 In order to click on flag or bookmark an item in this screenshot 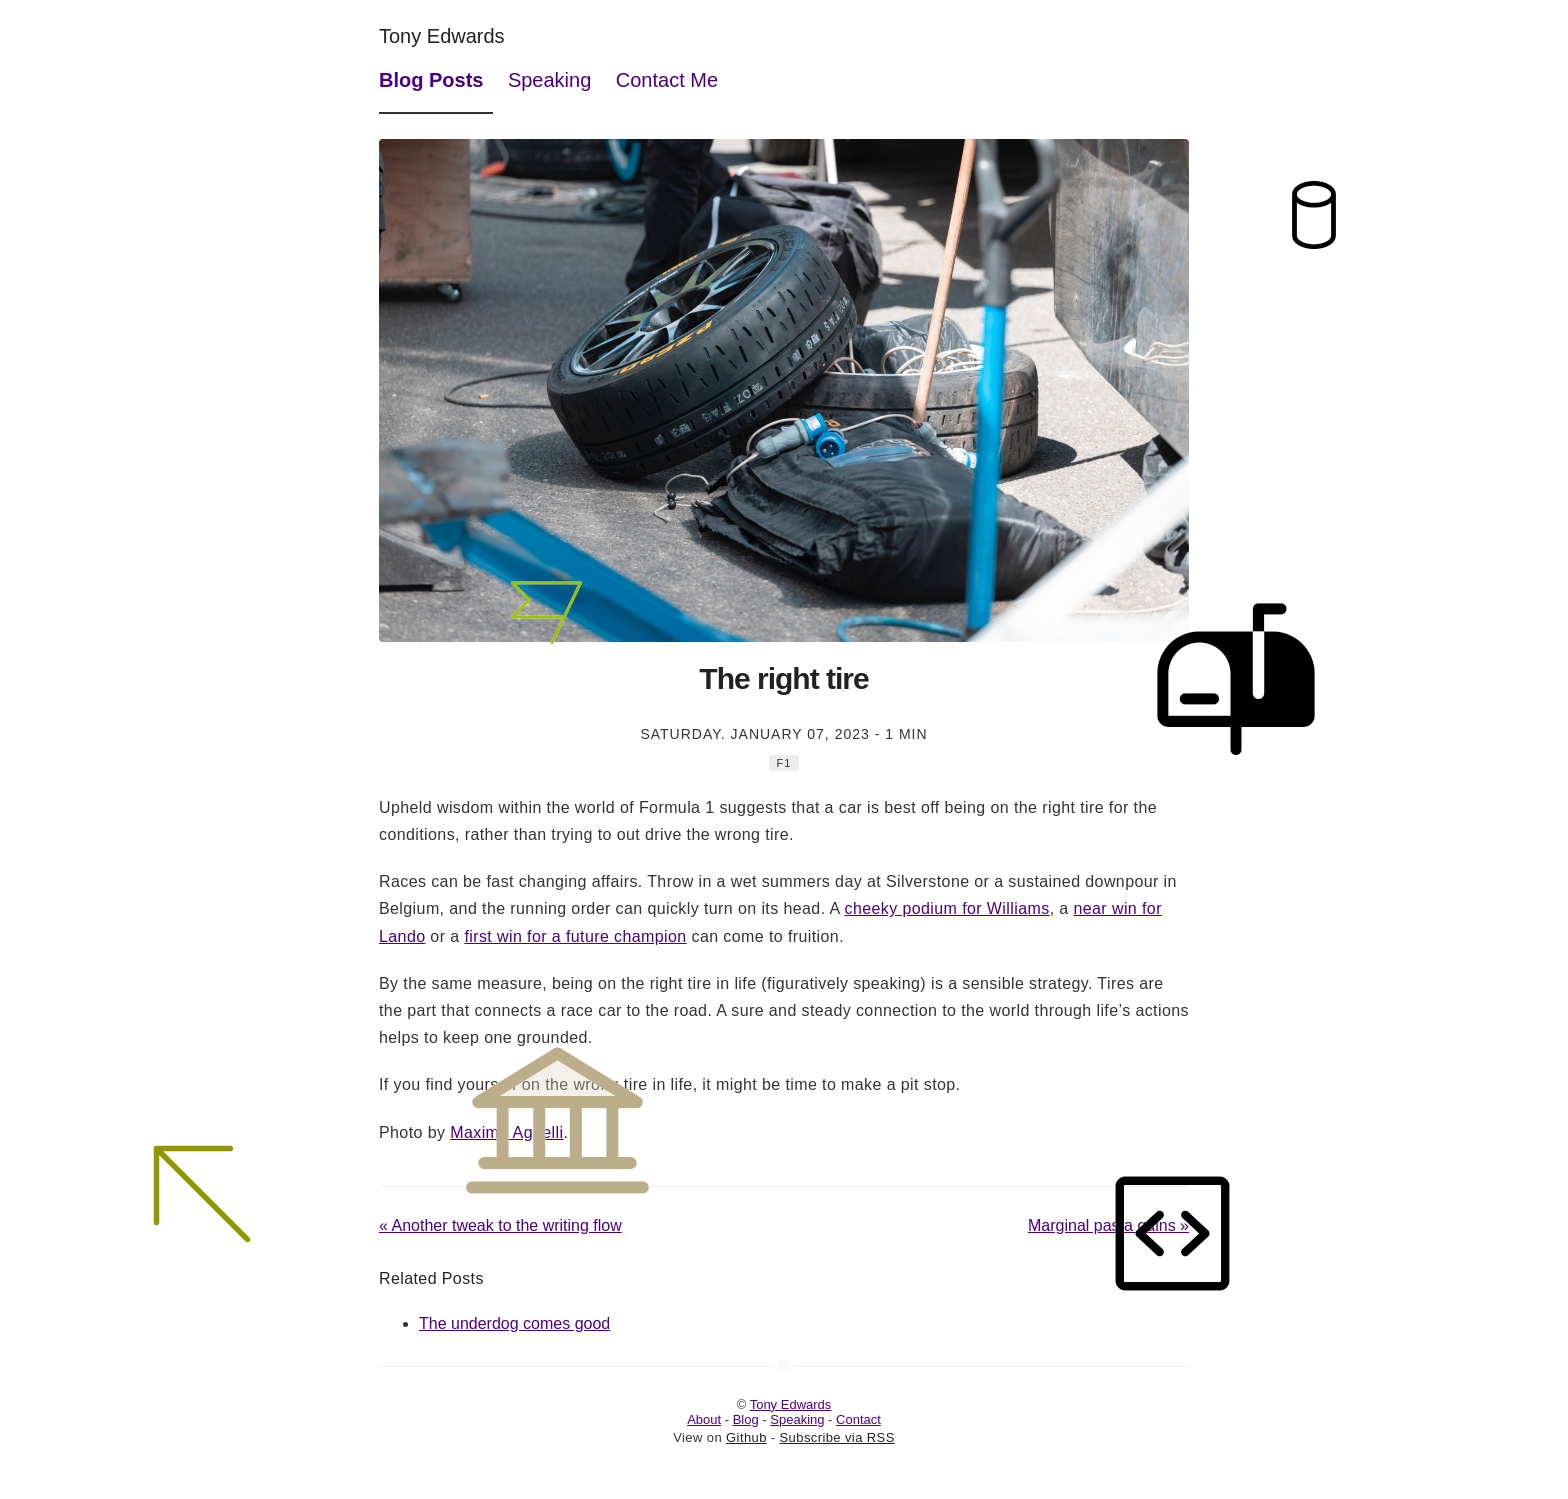, I will do `click(543, 608)`.